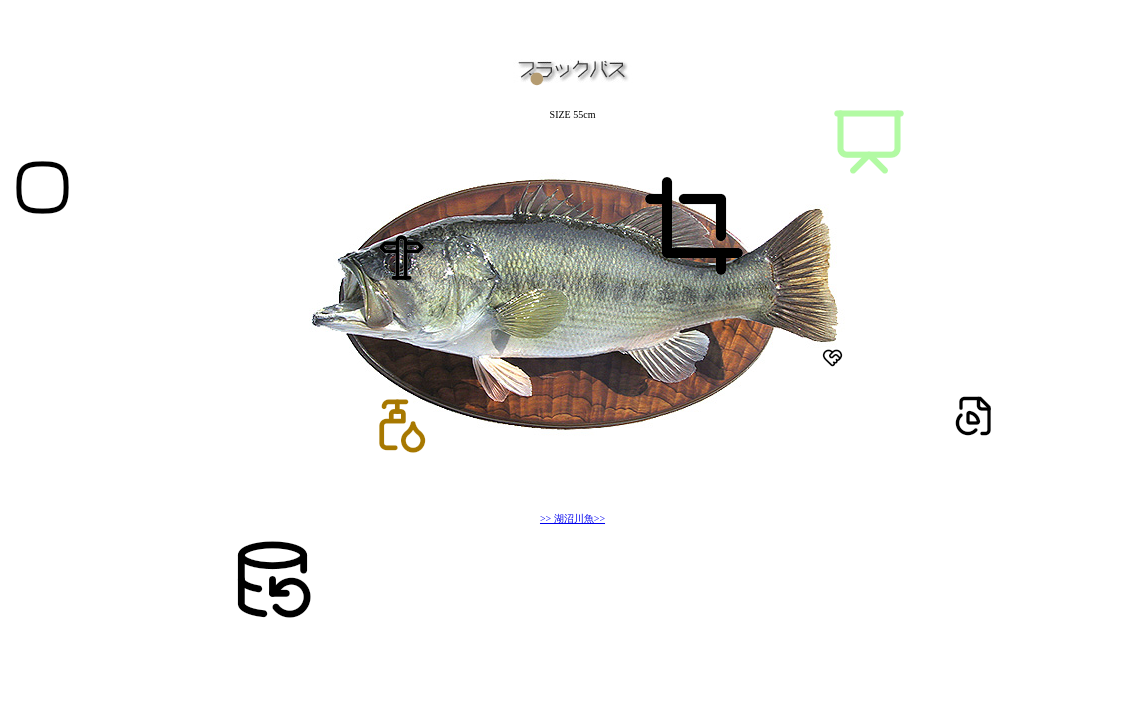 This screenshot has height=720, width=1145. Describe the element at coordinates (272, 579) in the screenshot. I see `restore database from backup` at that location.